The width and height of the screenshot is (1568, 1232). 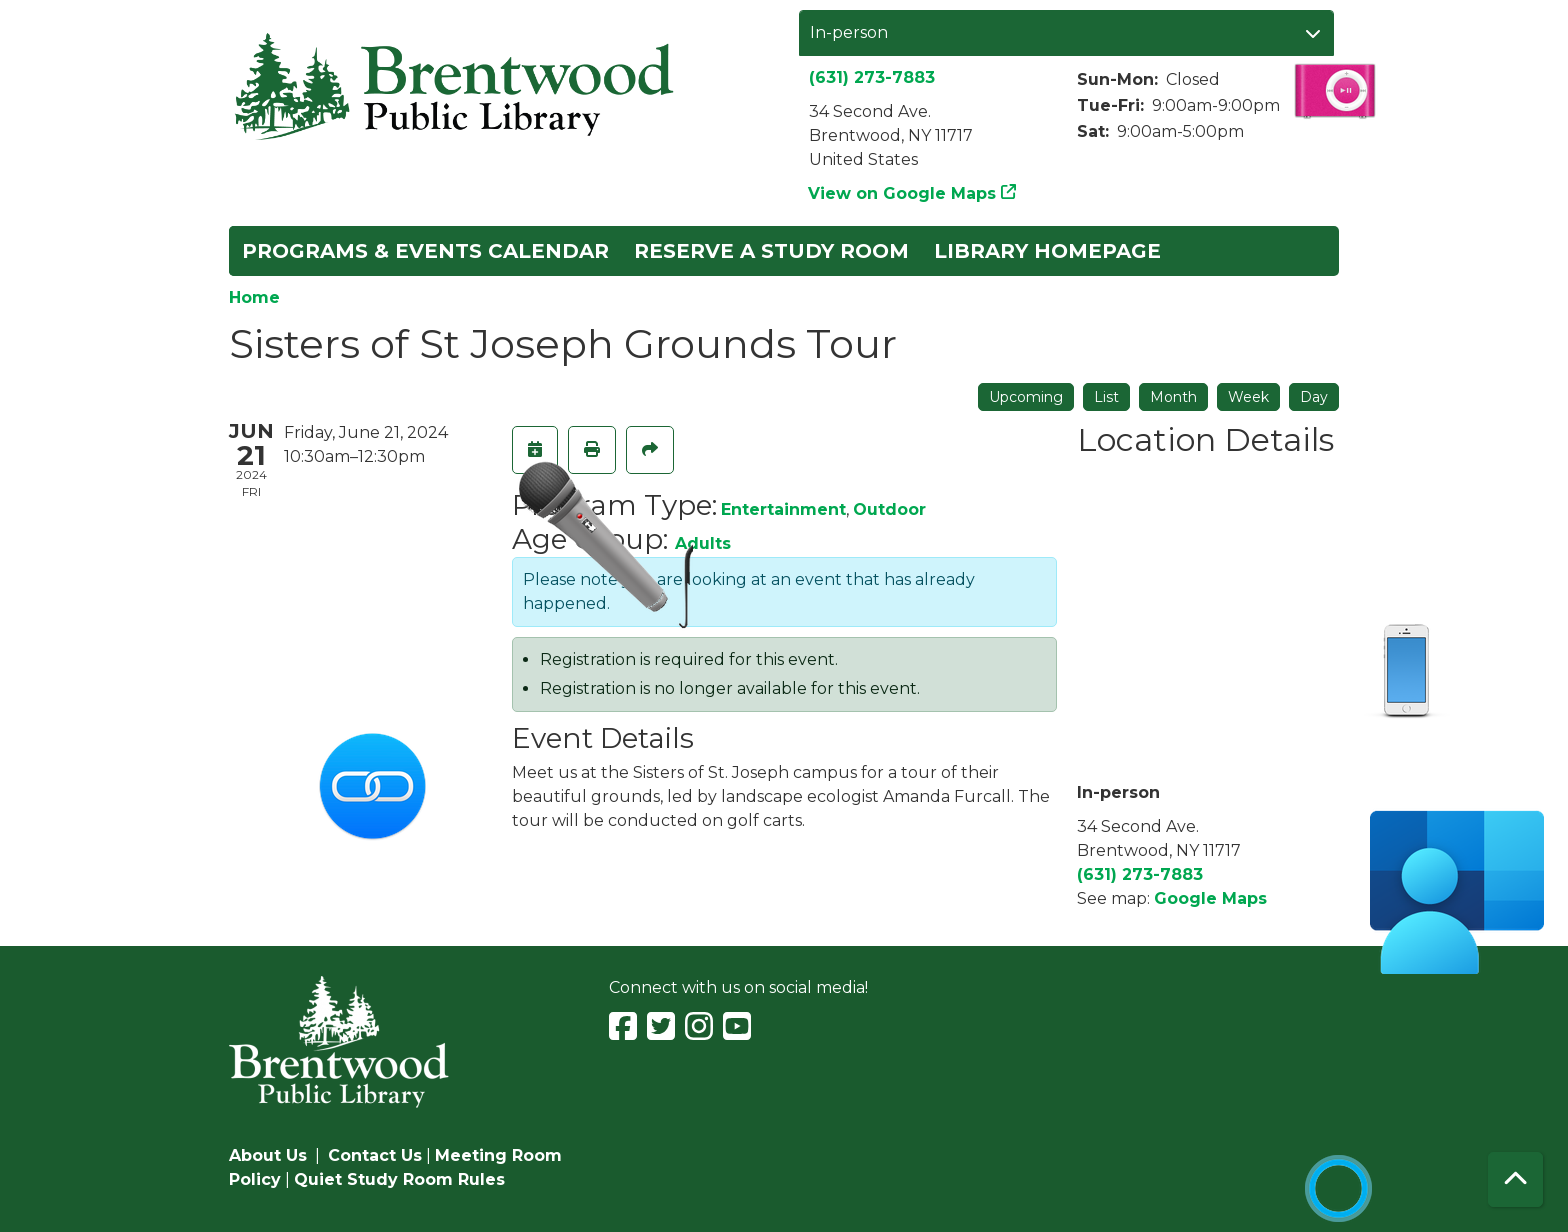 What do you see at coordinates (1335, 76) in the screenshot?
I see `iPod shuffle device connected` at bounding box center [1335, 76].